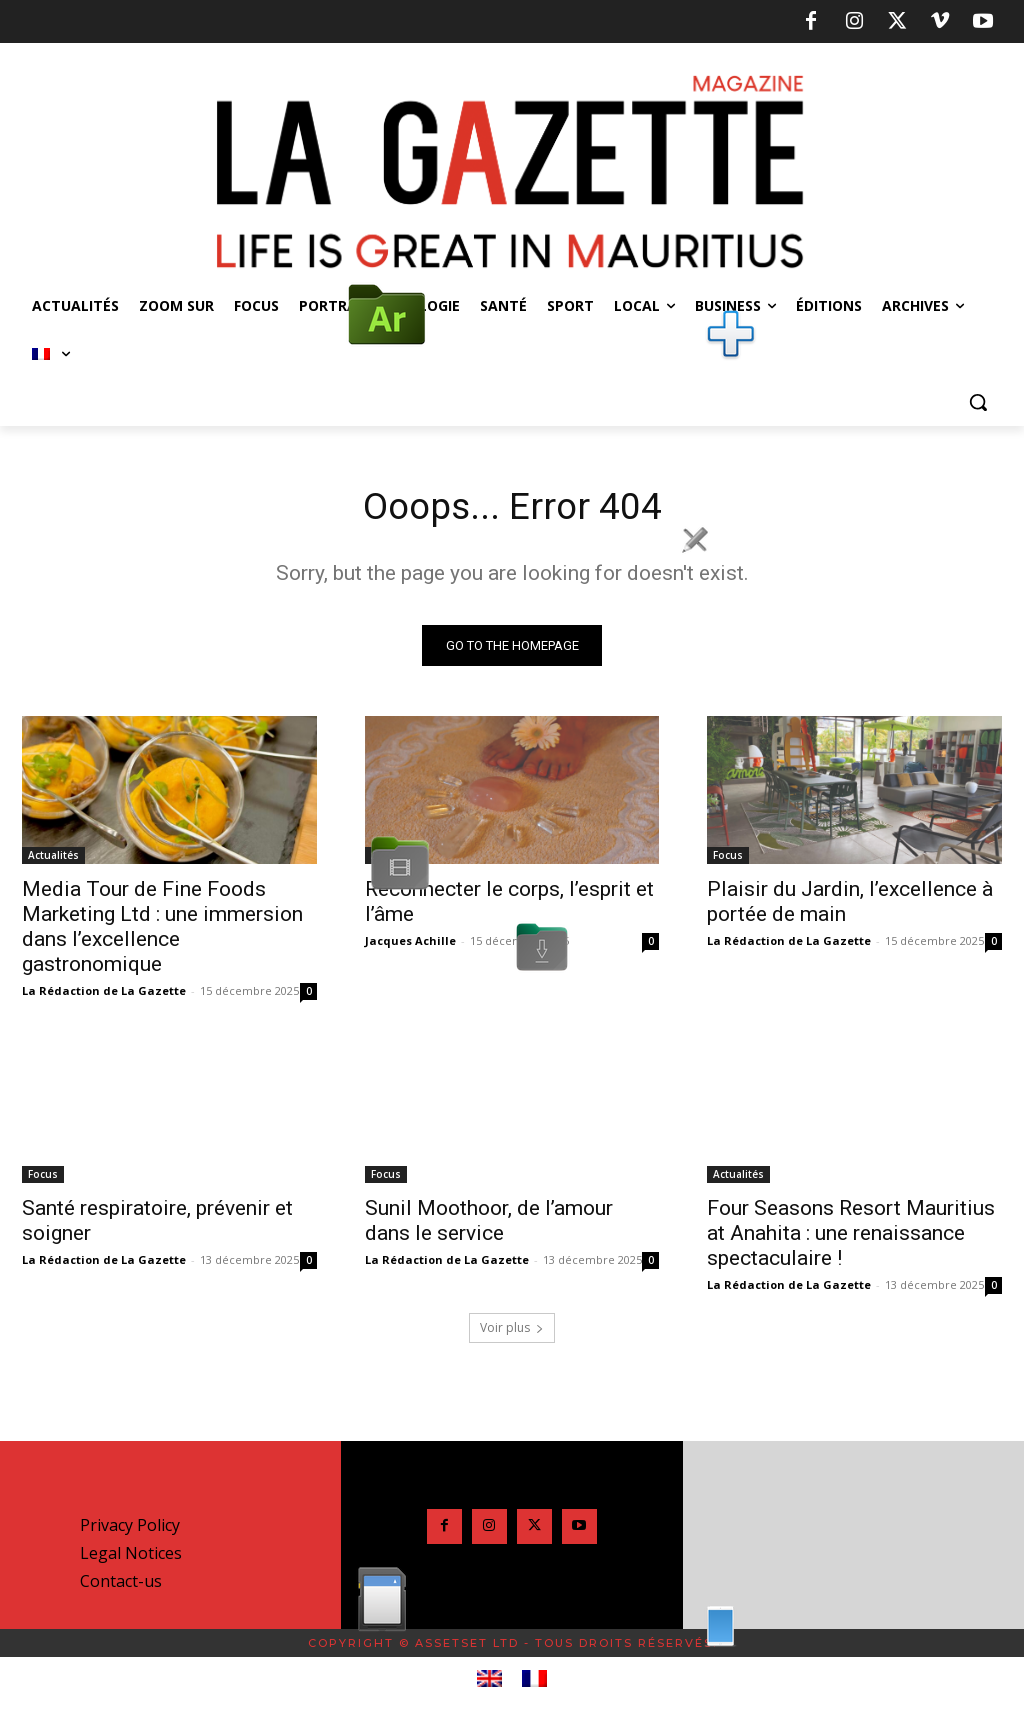 The image size is (1024, 1735). Describe the element at coordinates (386, 316) in the screenshot. I see `open adobe aero project files folder` at that location.